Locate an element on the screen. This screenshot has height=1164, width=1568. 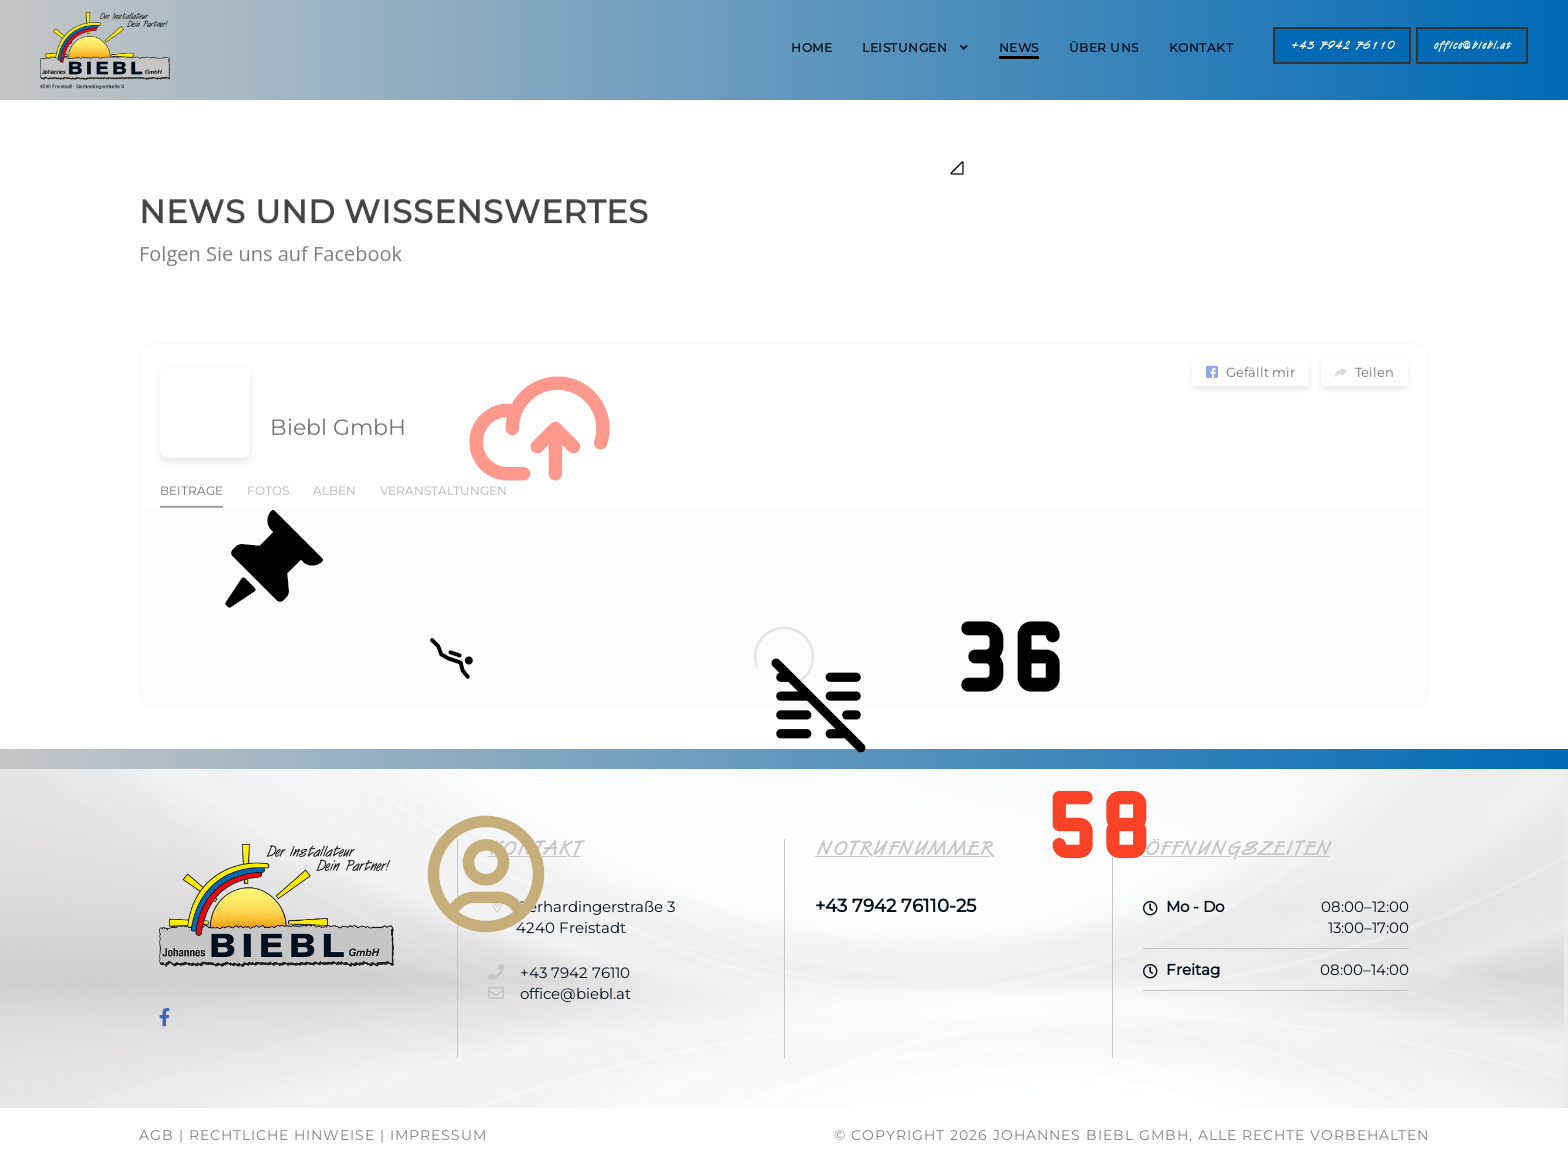
view your profile is located at coordinates (486, 874).